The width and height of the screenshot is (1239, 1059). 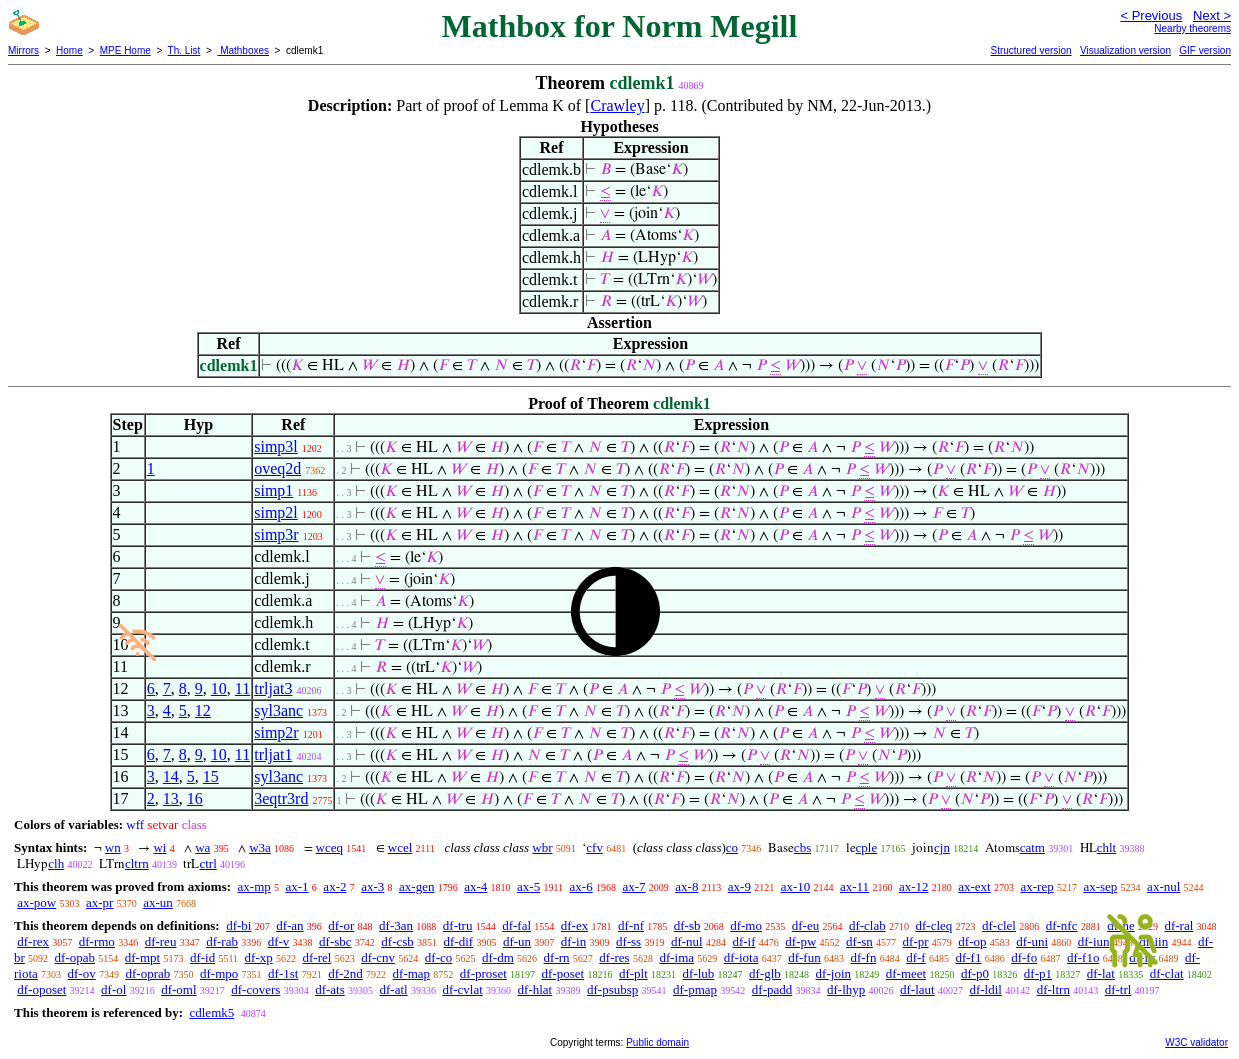 I want to click on disable friends or social features, so click(x=1132, y=939).